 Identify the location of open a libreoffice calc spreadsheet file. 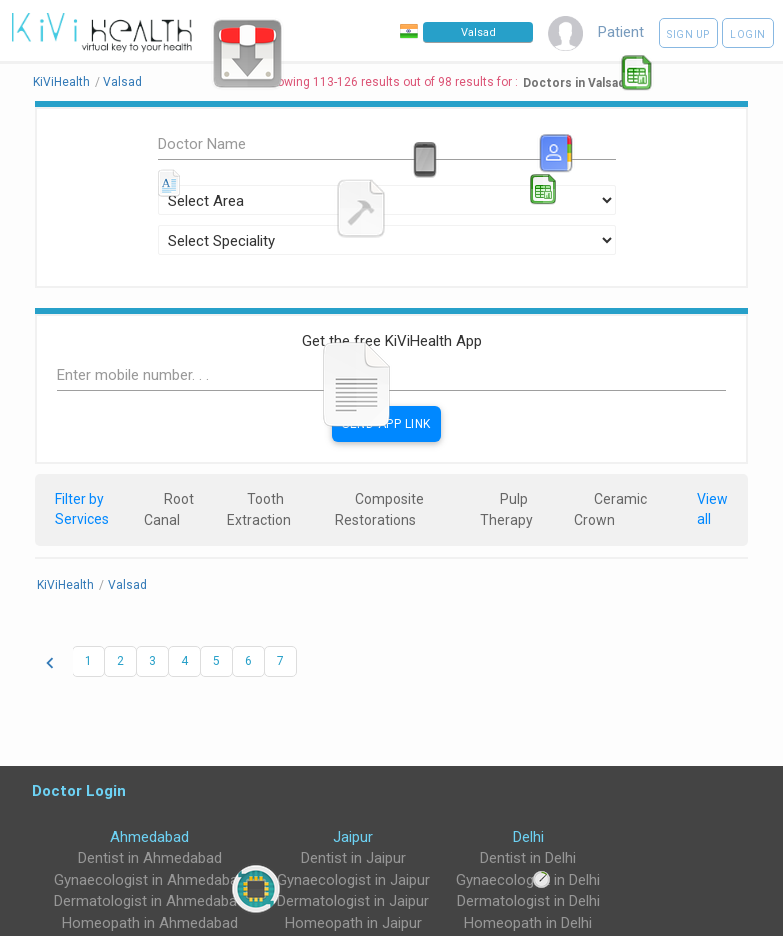
(636, 72).